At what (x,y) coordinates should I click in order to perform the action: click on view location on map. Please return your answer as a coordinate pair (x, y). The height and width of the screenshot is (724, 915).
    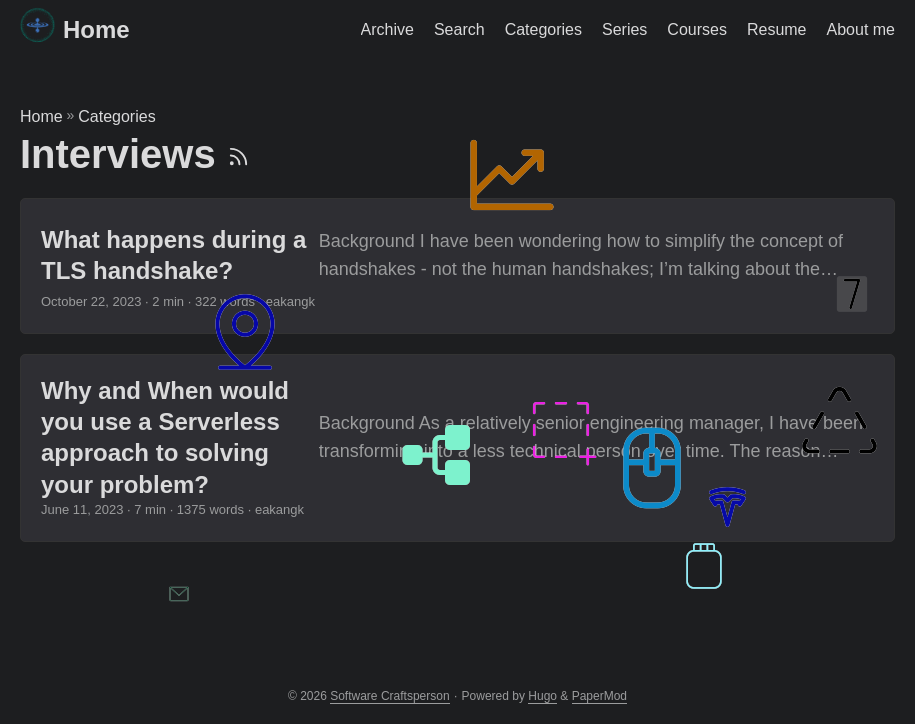
    Looking at the image, I should click on (245, 332).